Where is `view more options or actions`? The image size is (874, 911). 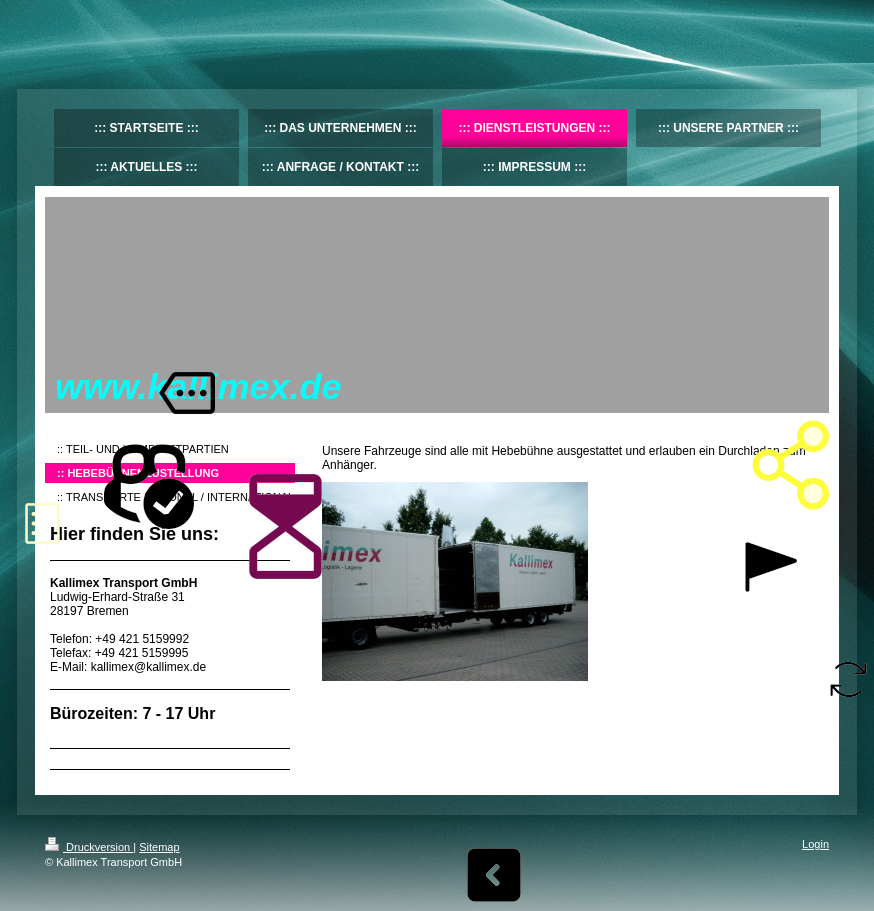
view more options or actions is located at coordinates (187, 393).